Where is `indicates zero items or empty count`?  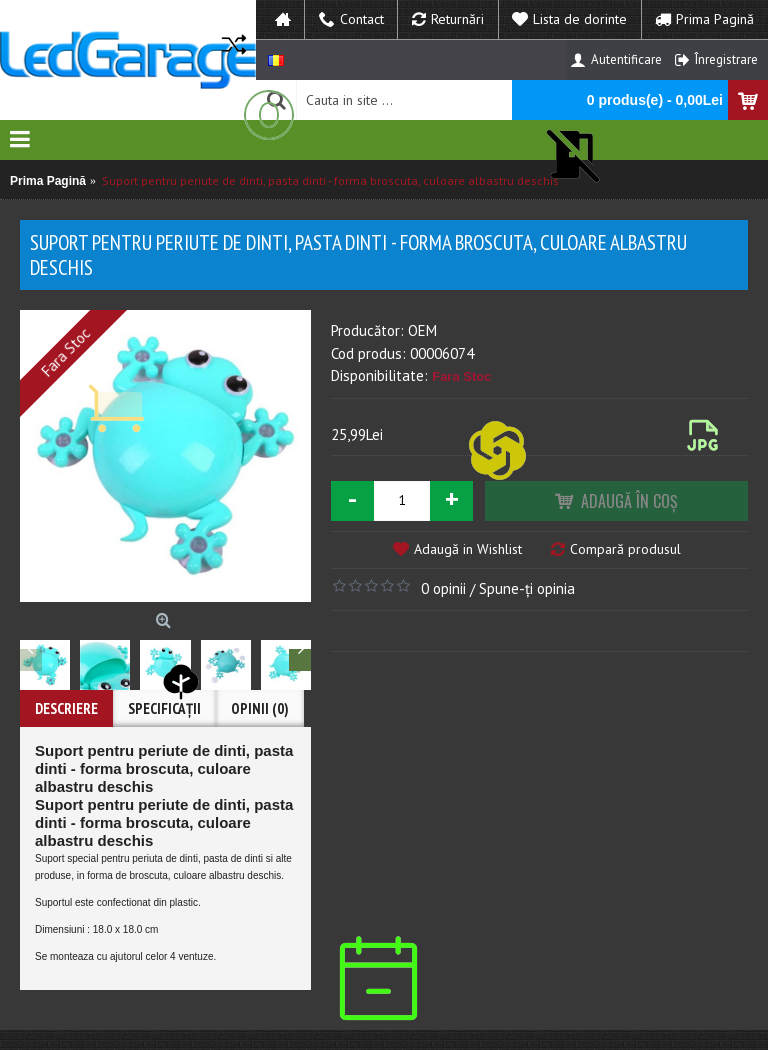 indicates zero items or empty count is located at coordinates (269, 115).